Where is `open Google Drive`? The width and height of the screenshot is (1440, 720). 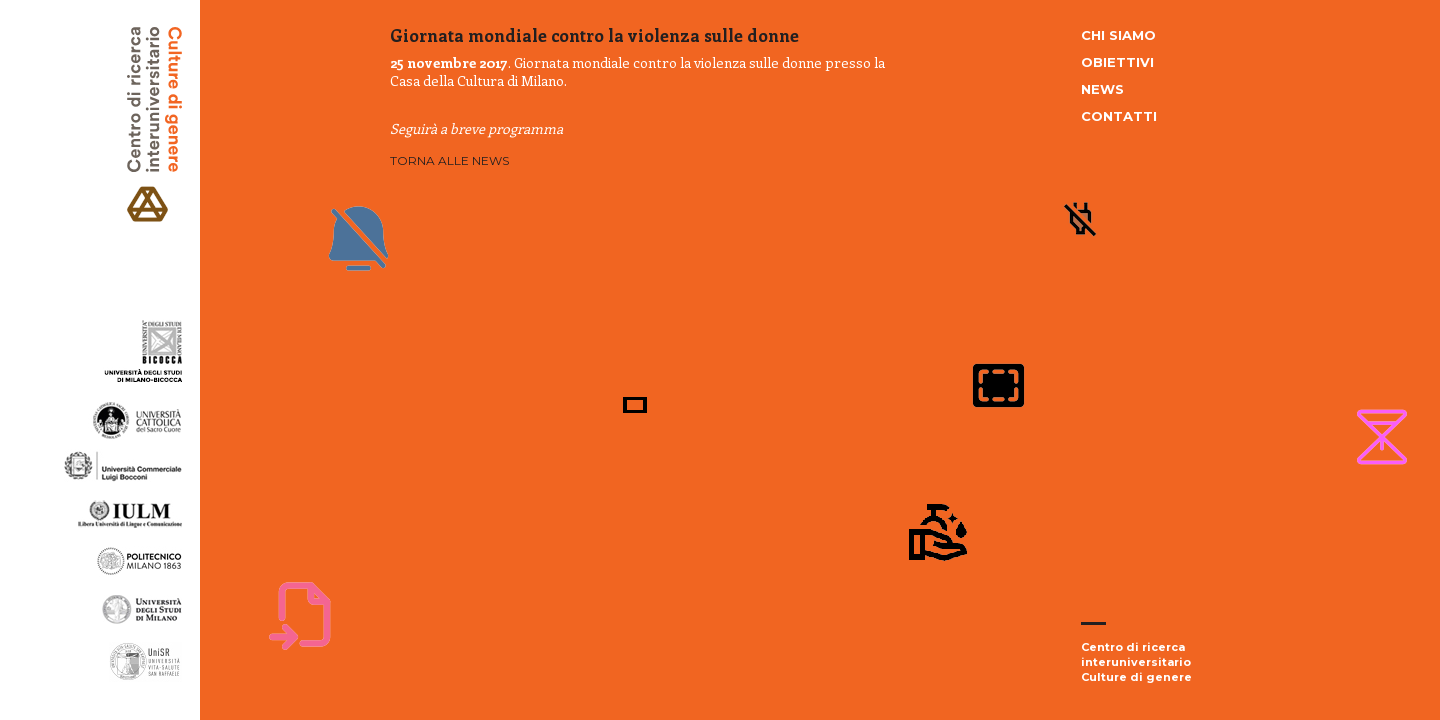
open Google Drive is located at coordinates (147, 205).